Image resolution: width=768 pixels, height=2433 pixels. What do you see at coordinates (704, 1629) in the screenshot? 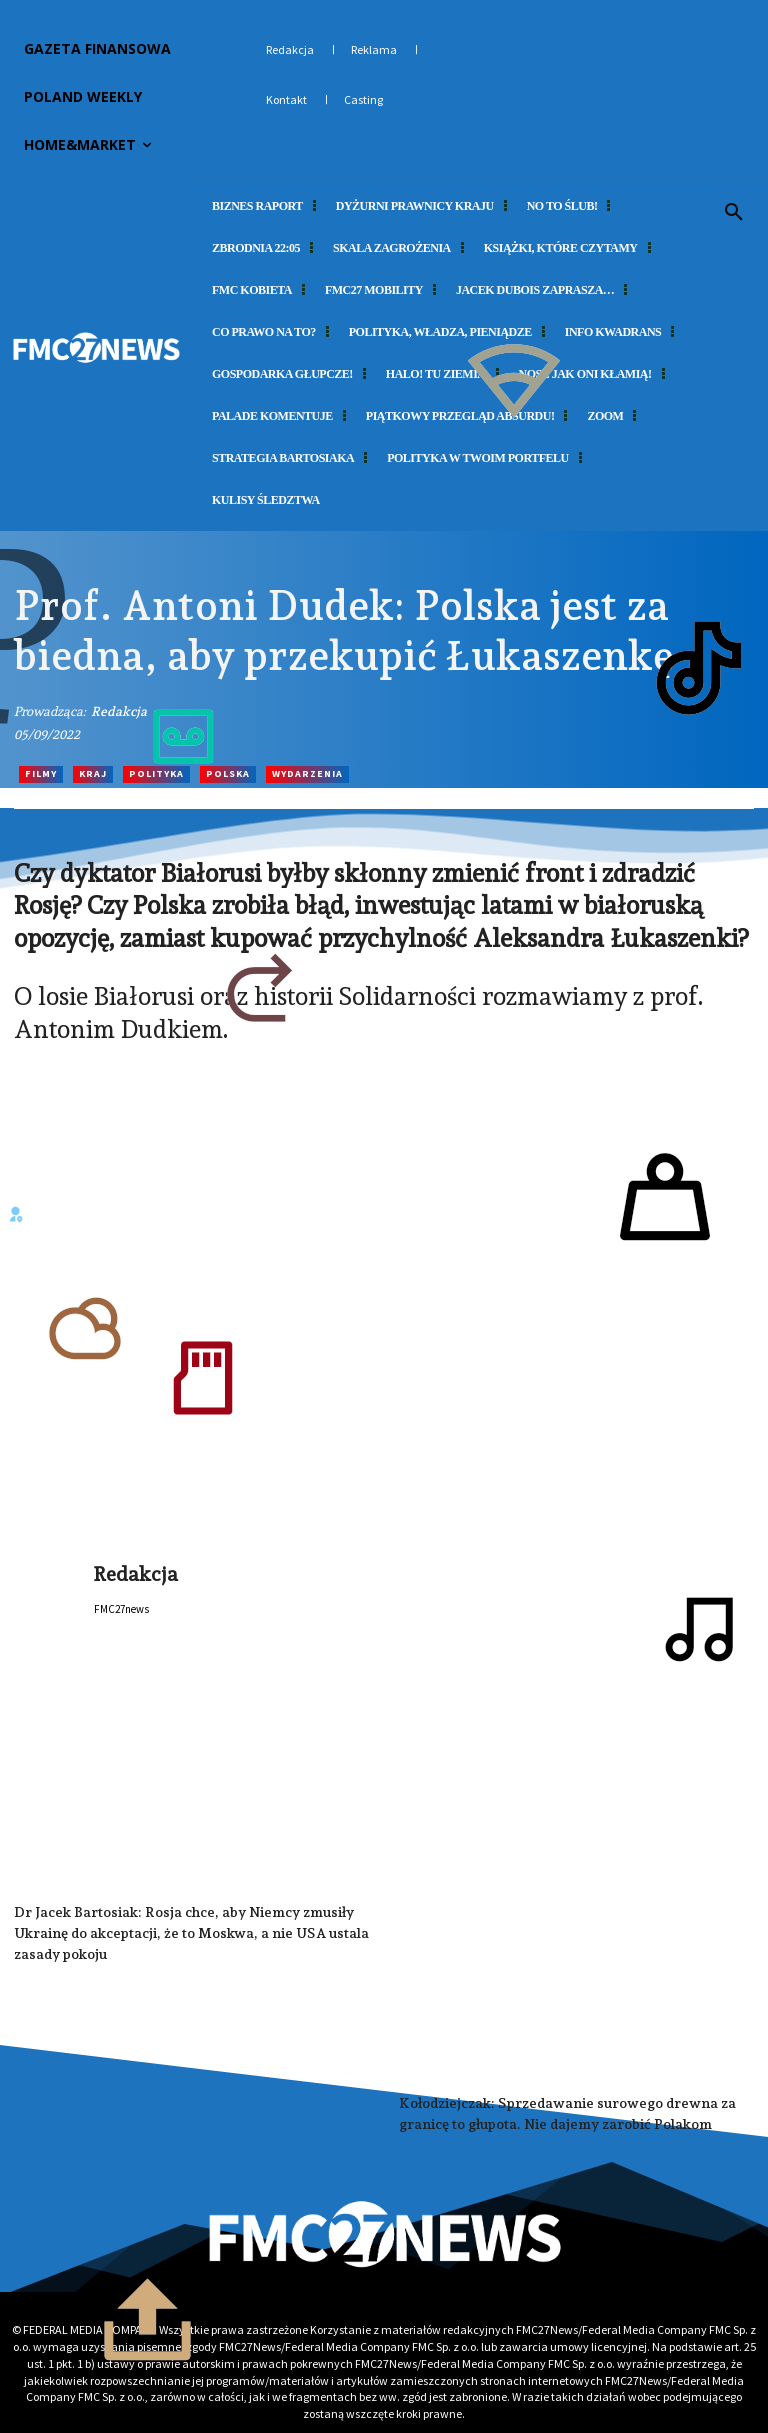
I see `access music library or player` at bounding box center [704, 1629].